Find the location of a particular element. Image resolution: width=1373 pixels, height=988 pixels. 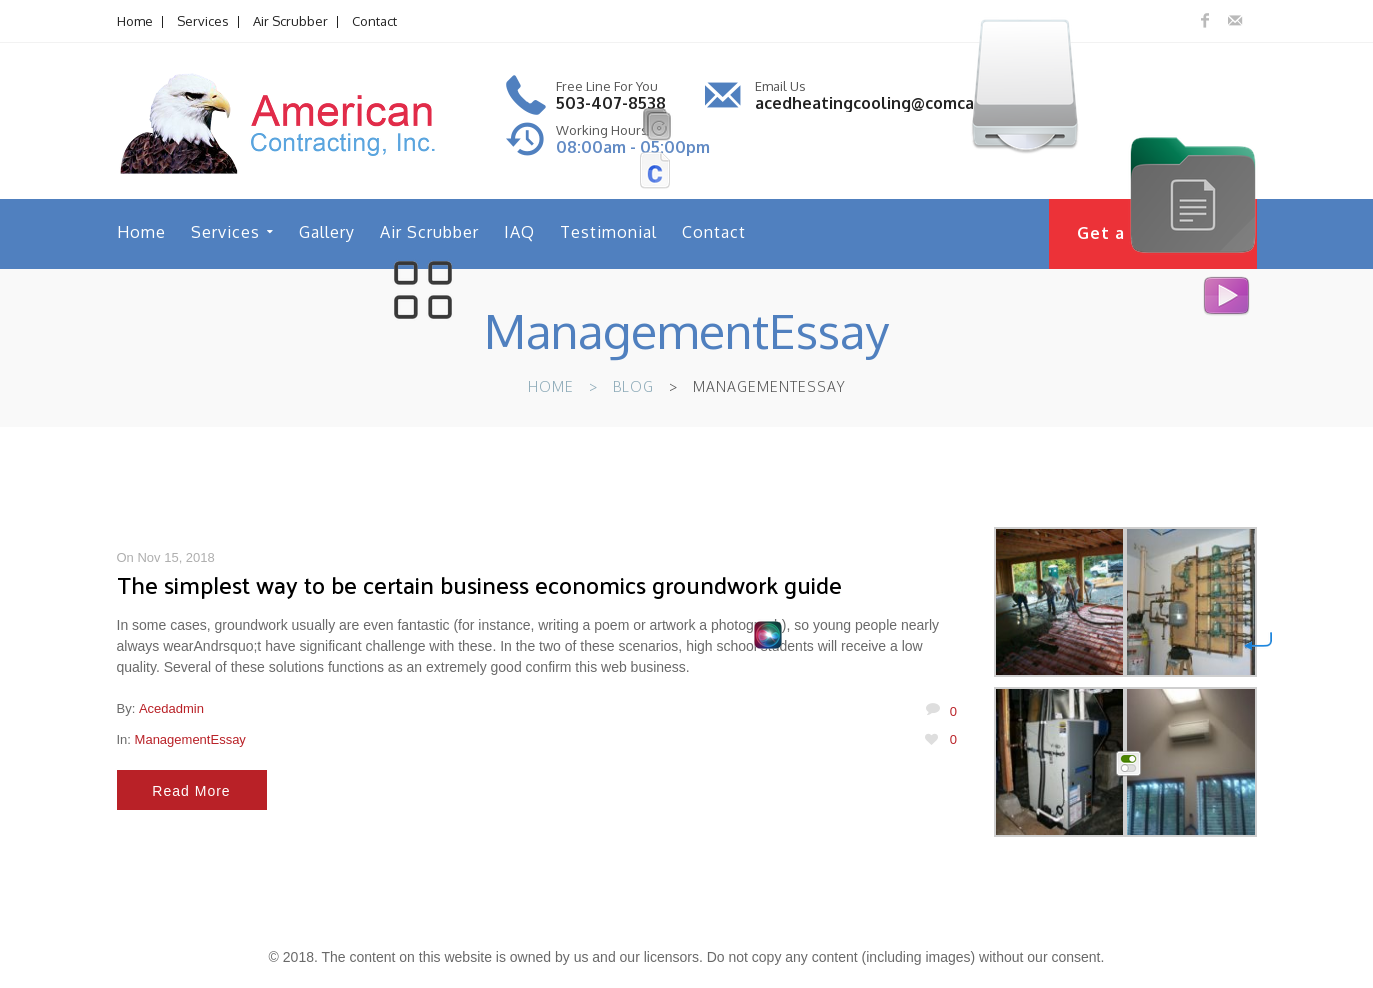

activate siri voice assistant is located at coordinates (768, 635).